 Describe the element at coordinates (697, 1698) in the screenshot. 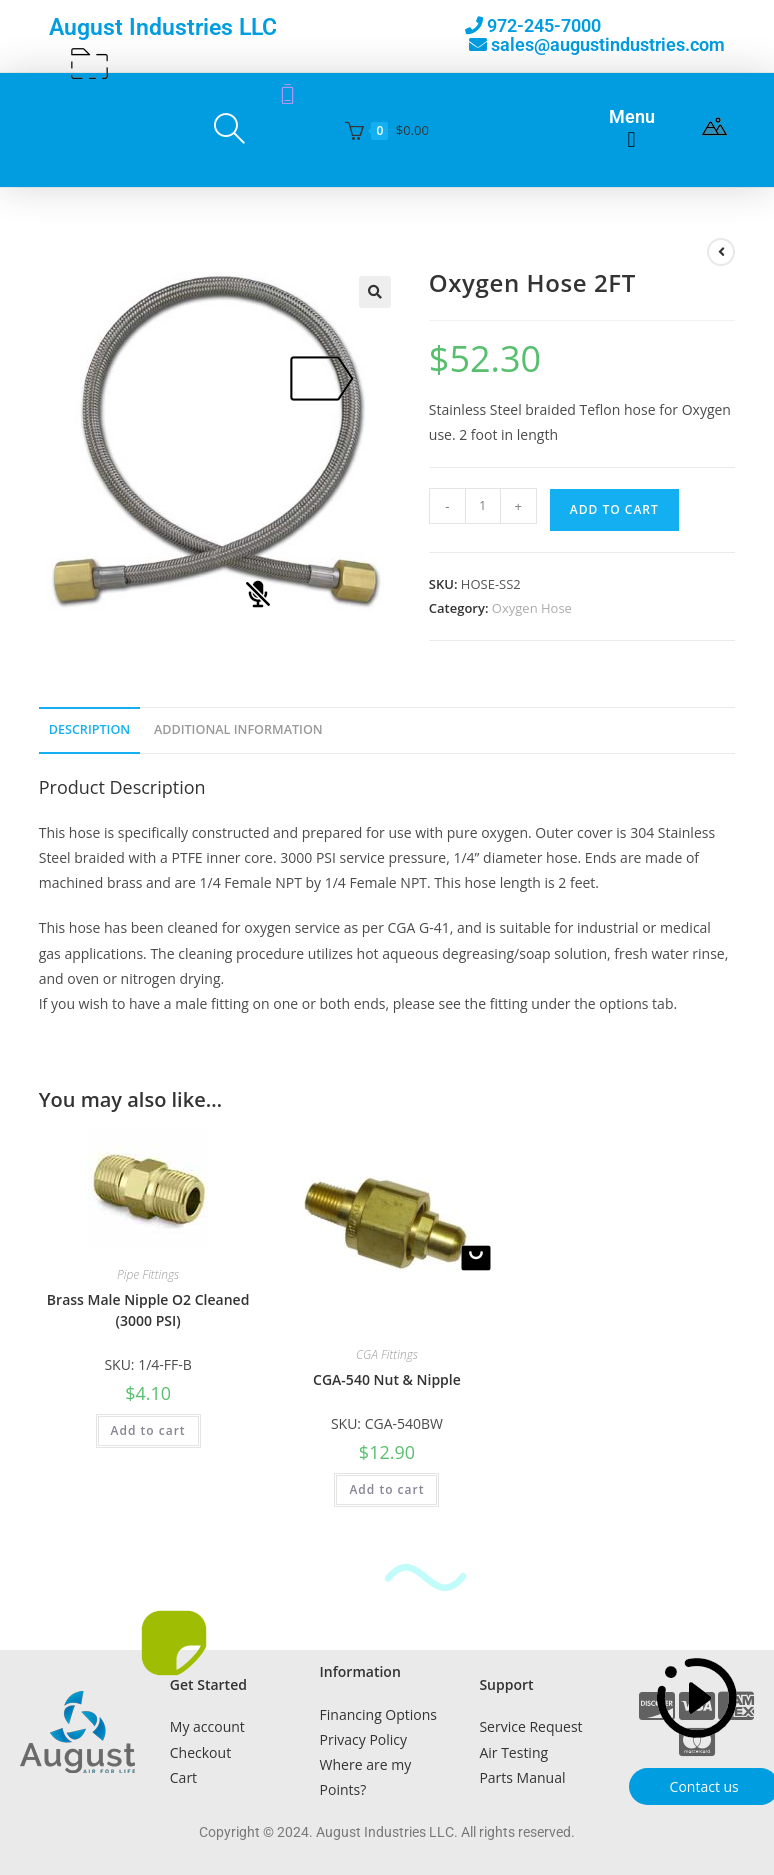

I see `enable motion photos capture` at that location.